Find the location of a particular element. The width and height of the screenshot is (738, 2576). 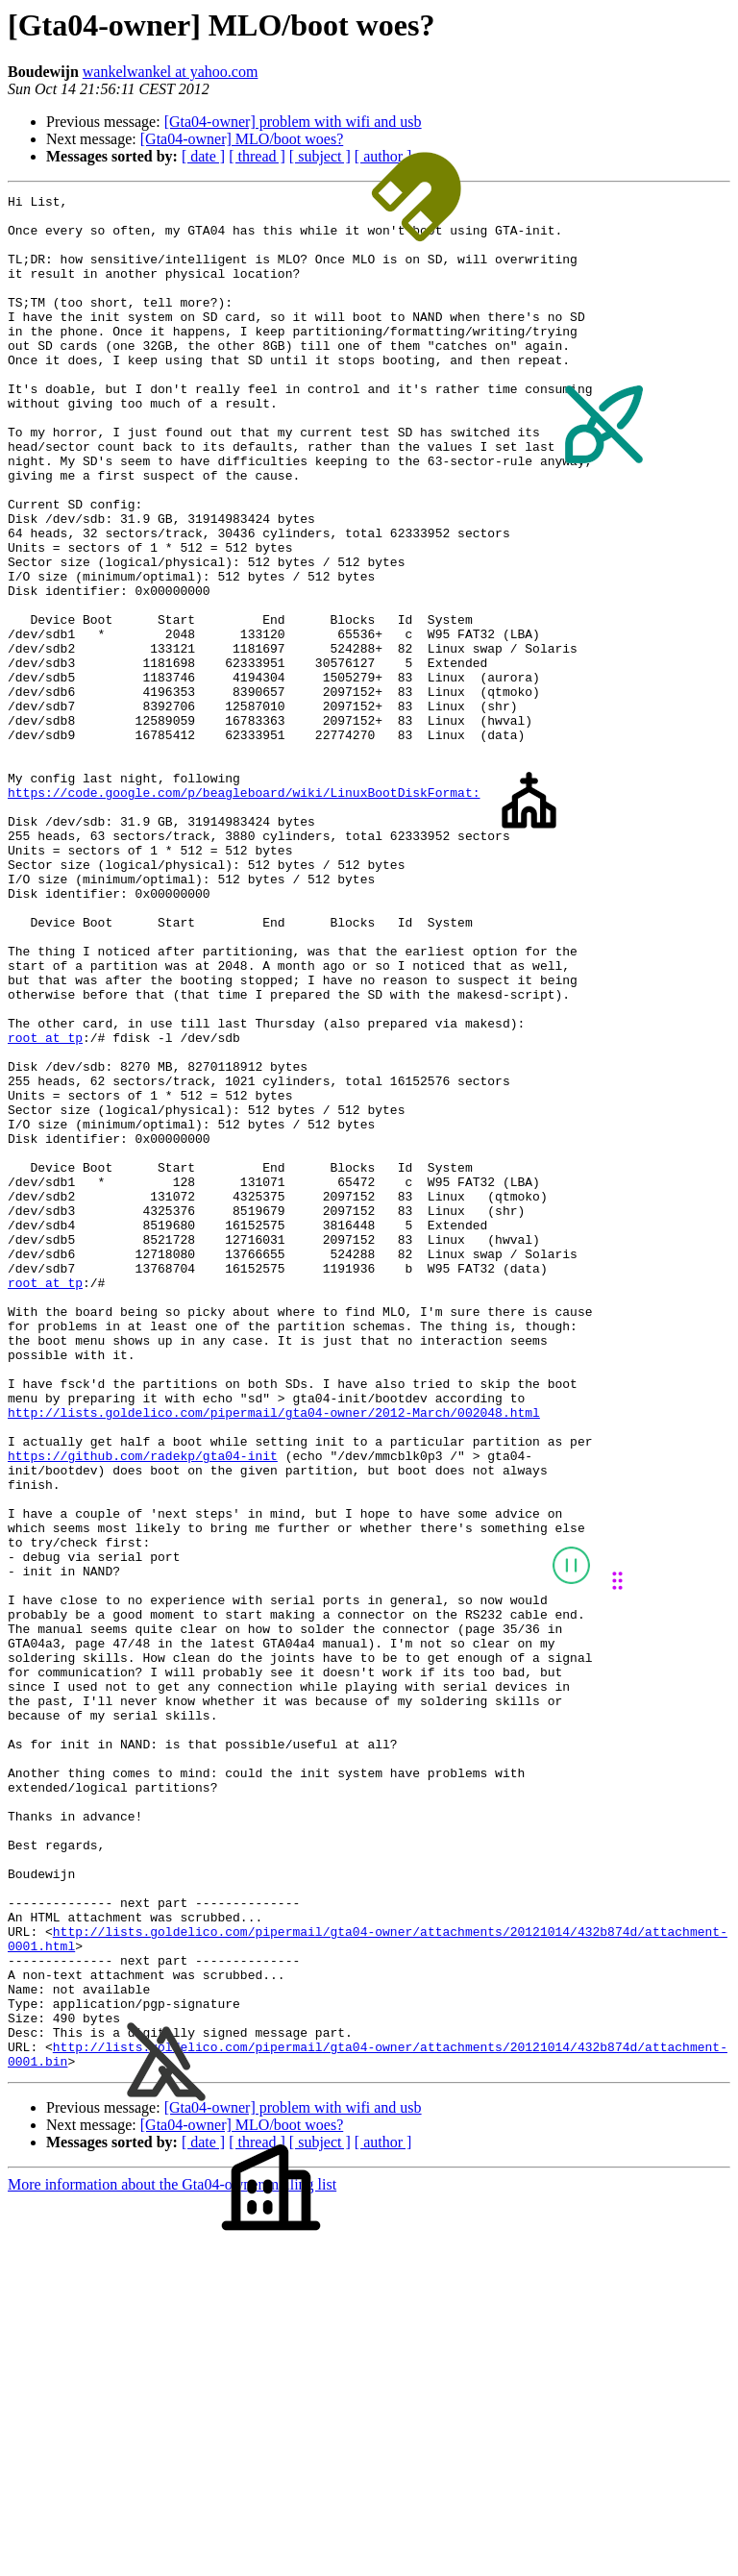

camping site unavailable or closed is located at coordinates (166, 2062).